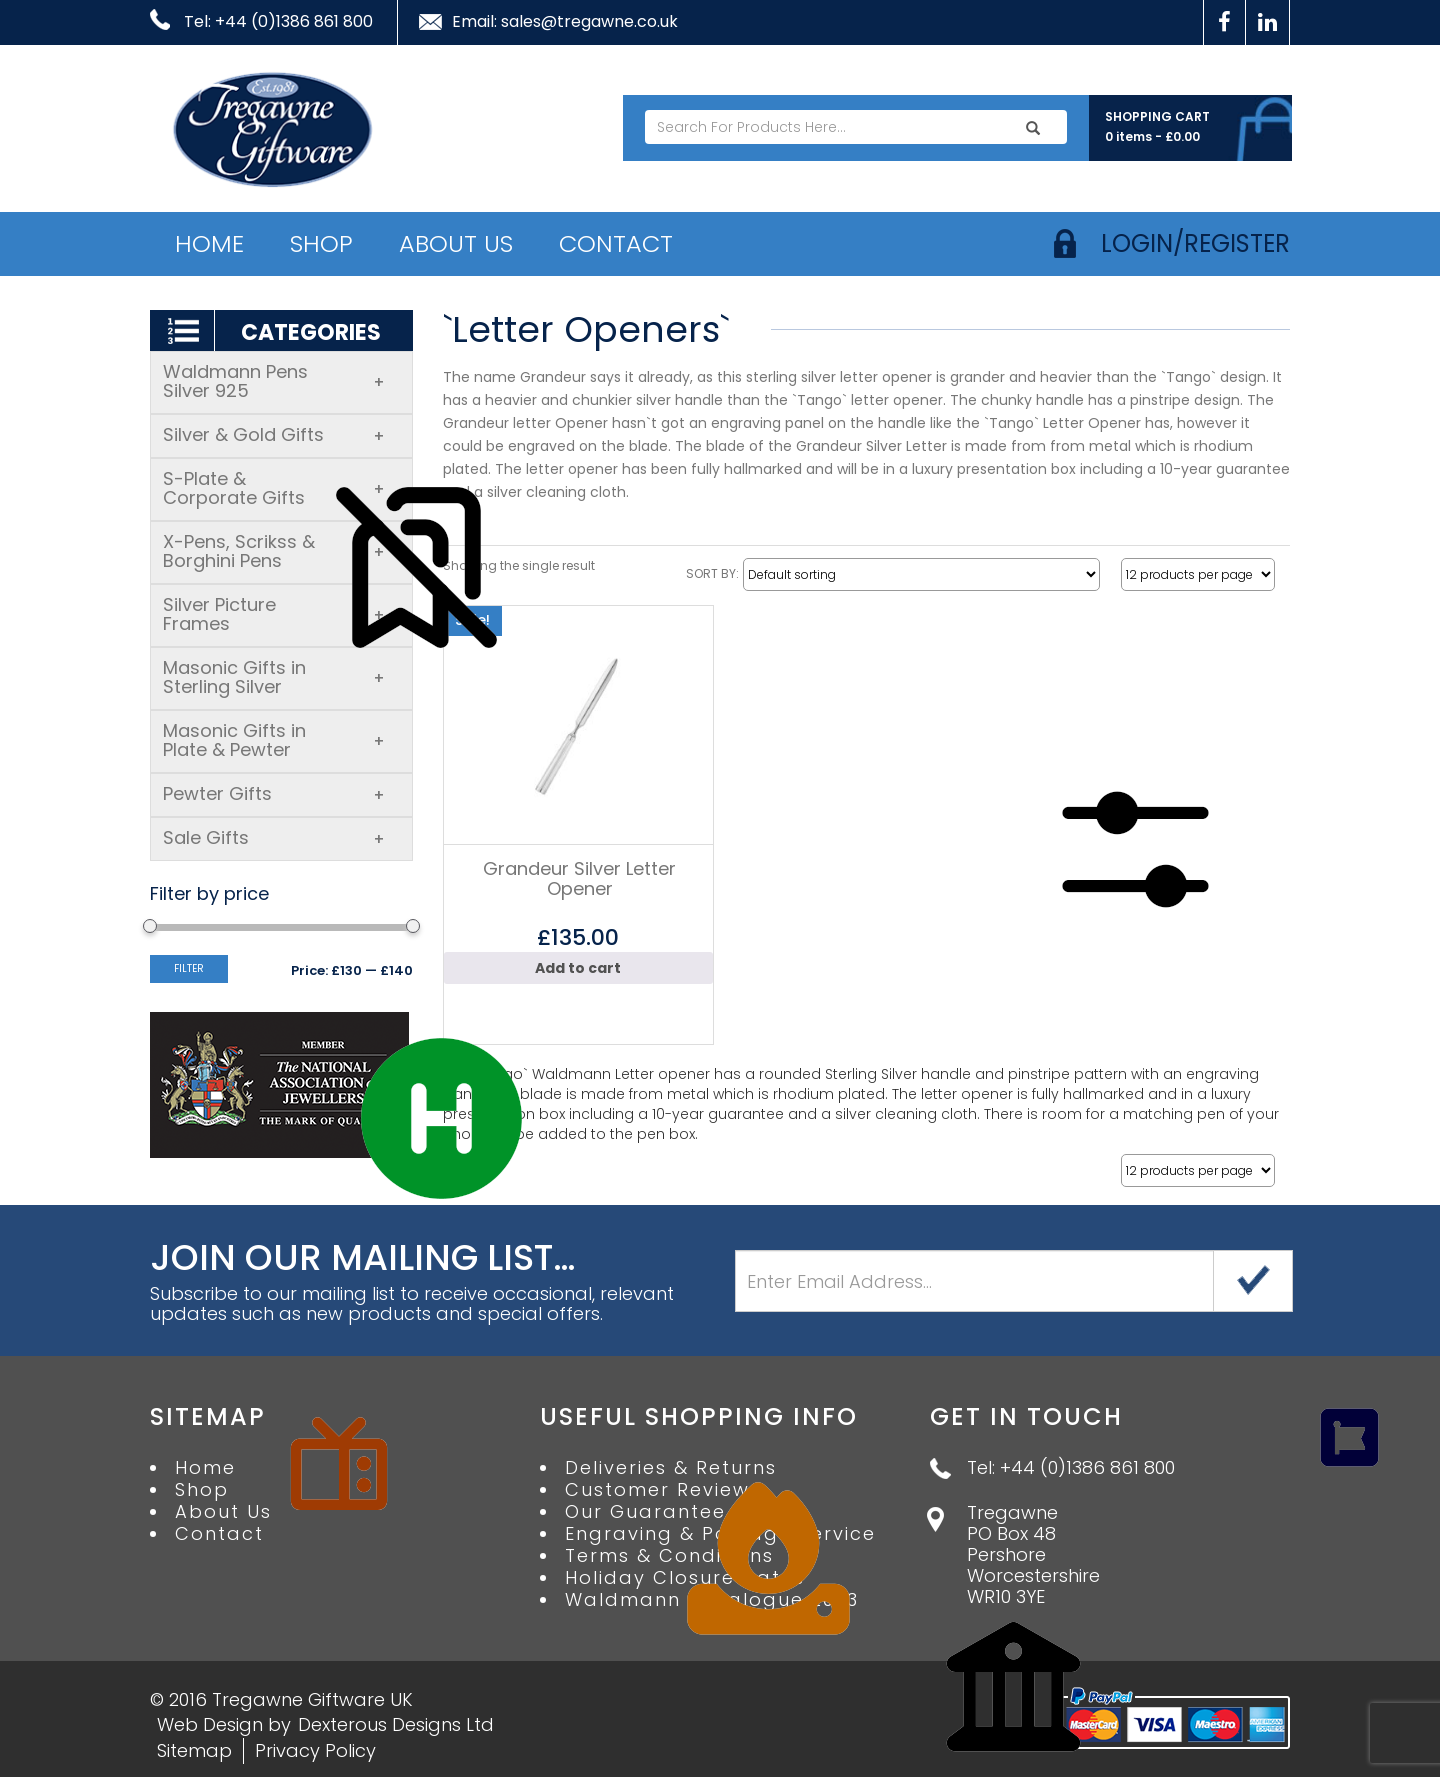  What do you see at coordinates (768, 1563) in the screenshot?
I see `access stove or cooking settings` at bounding box center [768, 1563].